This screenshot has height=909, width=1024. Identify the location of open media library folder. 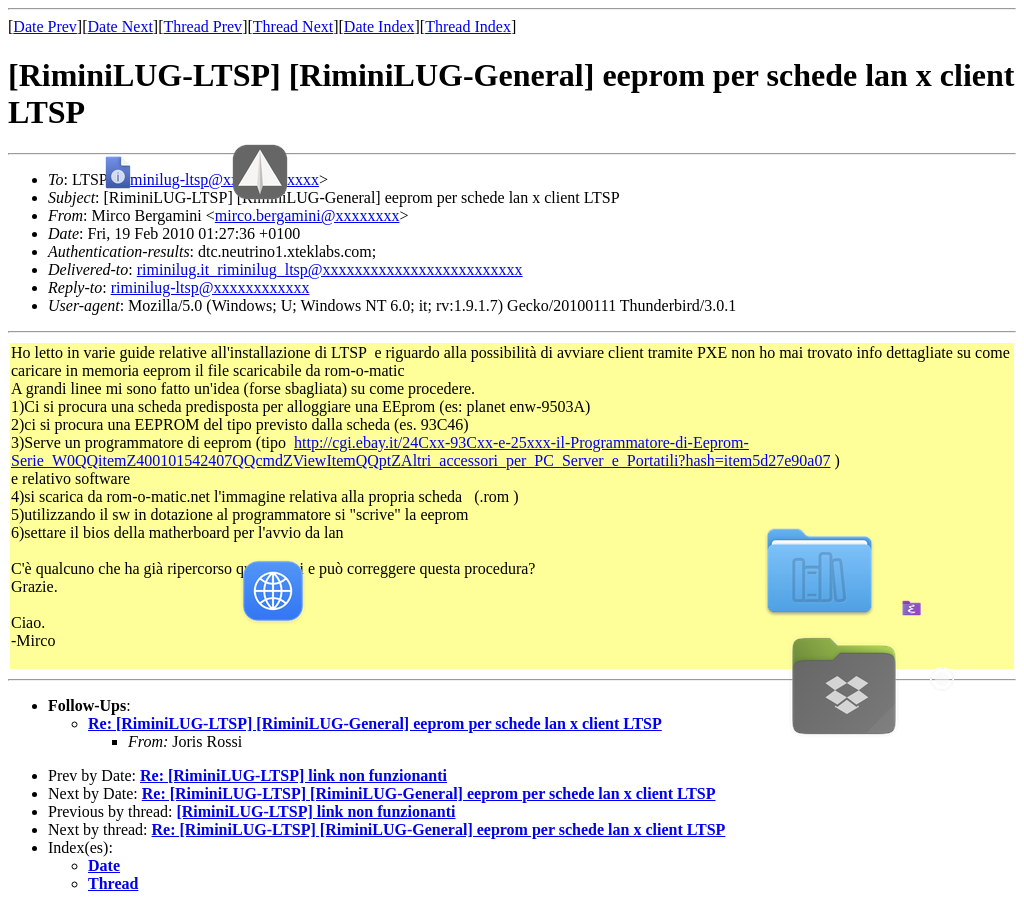
(819, 570).